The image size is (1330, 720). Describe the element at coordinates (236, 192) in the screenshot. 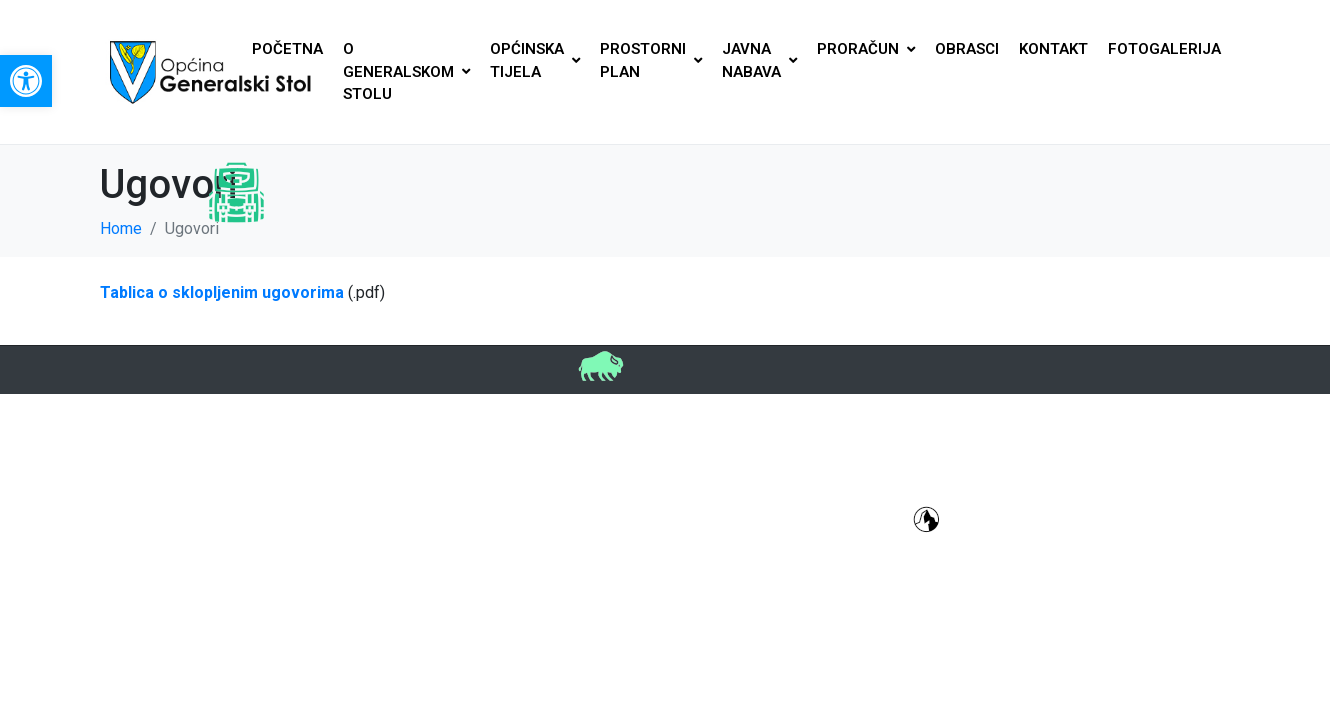

I see `access your inventory or stored items` at that location.